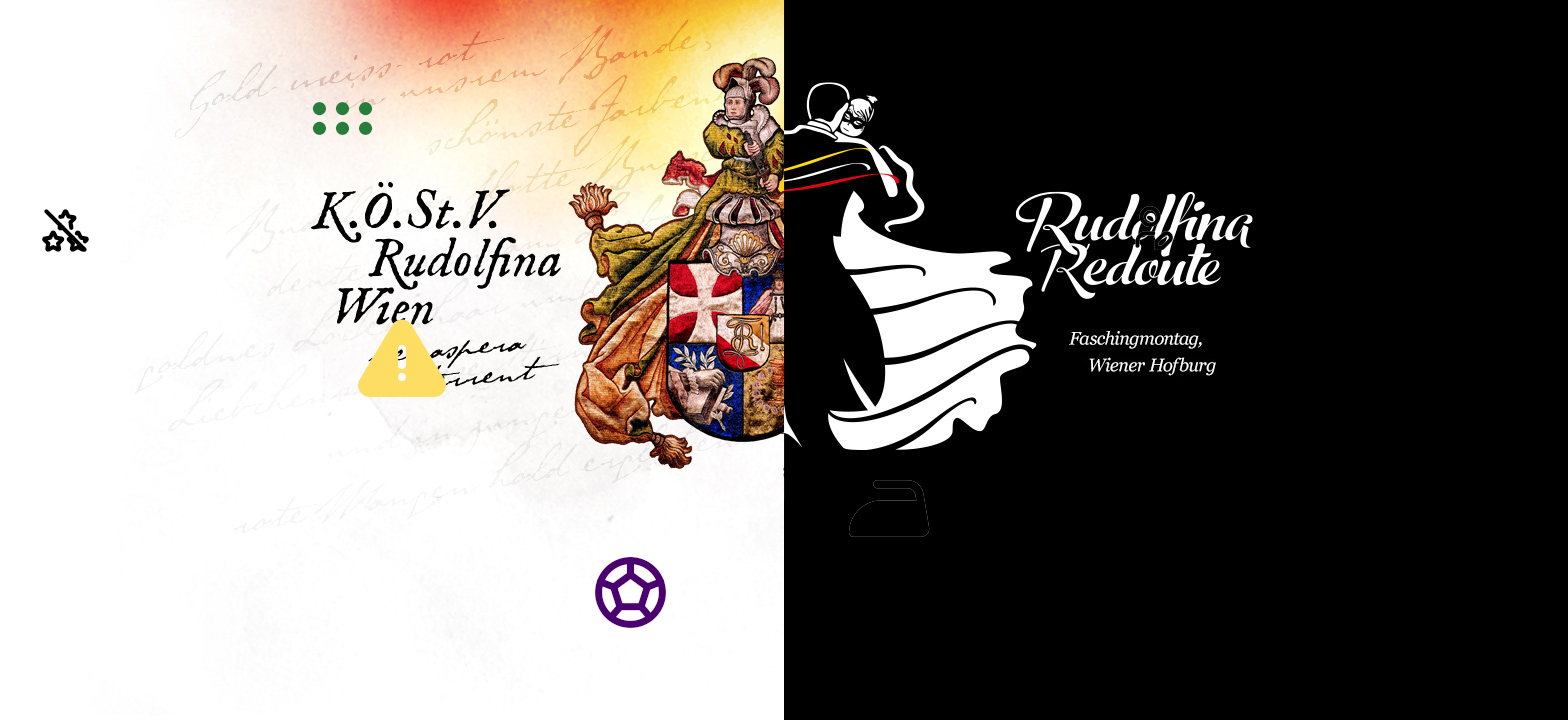 The image size is (1568, 720). What do you see at coordinates (889, 508) in the screenshot?
I see `ironing or garment care instructions` at bounding box center [889, 508].